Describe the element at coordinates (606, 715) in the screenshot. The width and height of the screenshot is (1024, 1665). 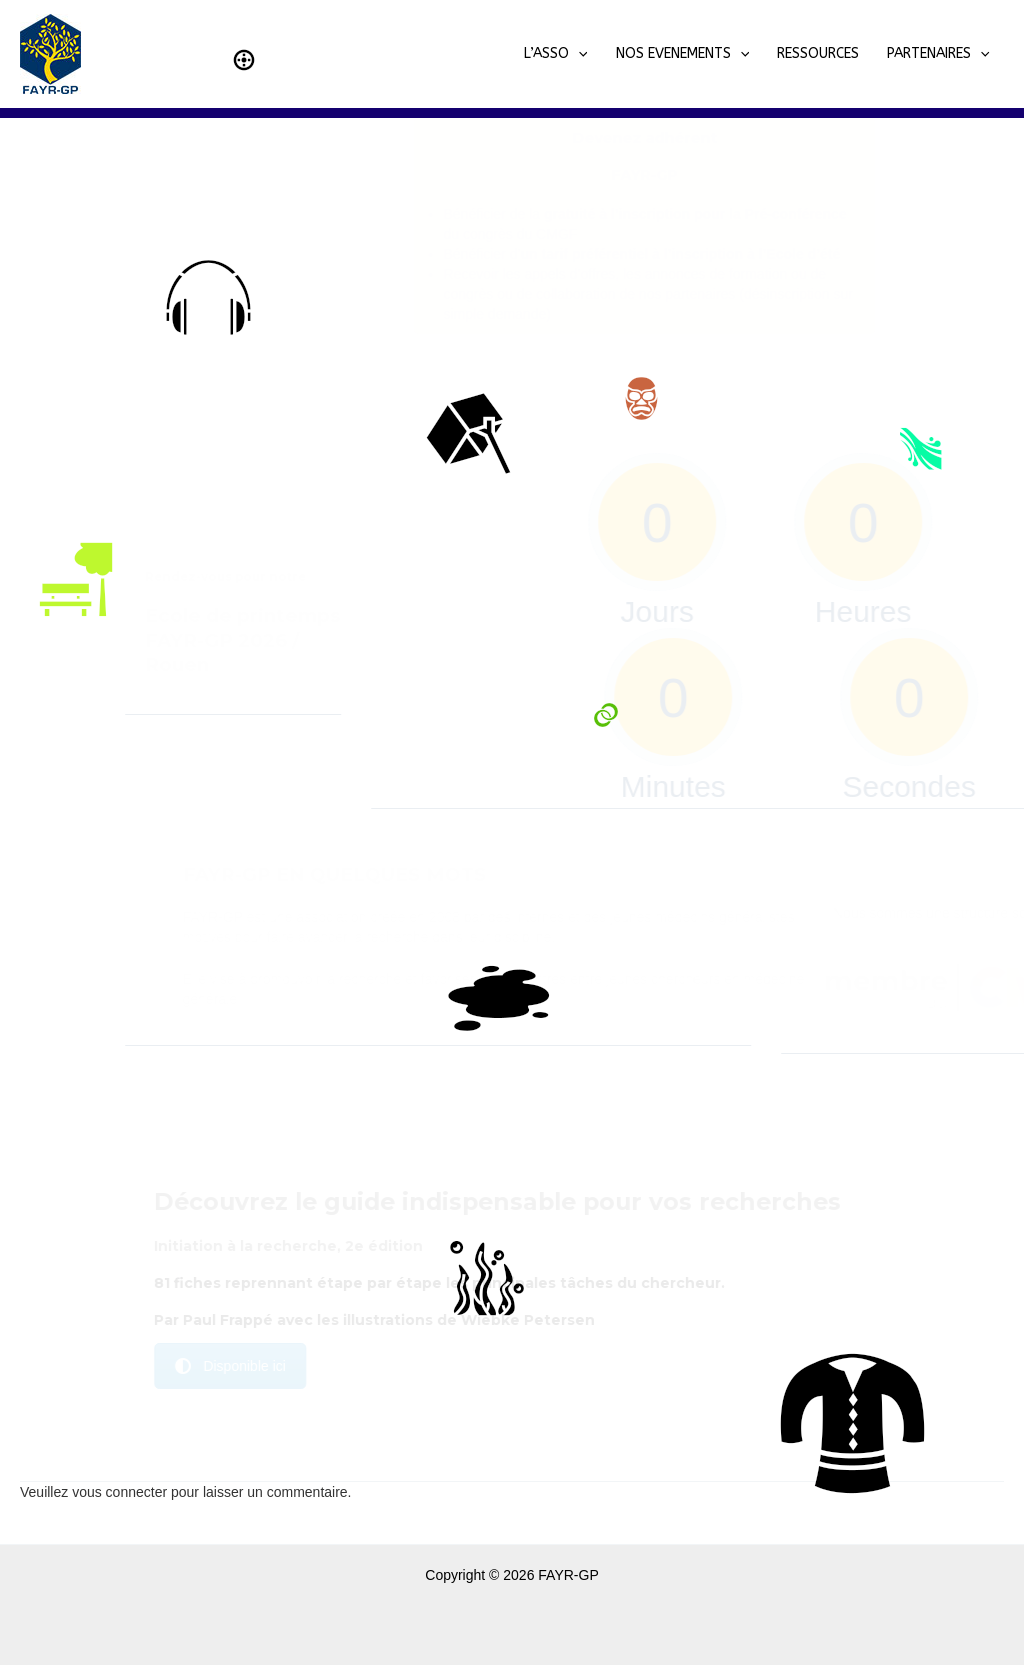
I see `view linked or connected accounts` at that location.